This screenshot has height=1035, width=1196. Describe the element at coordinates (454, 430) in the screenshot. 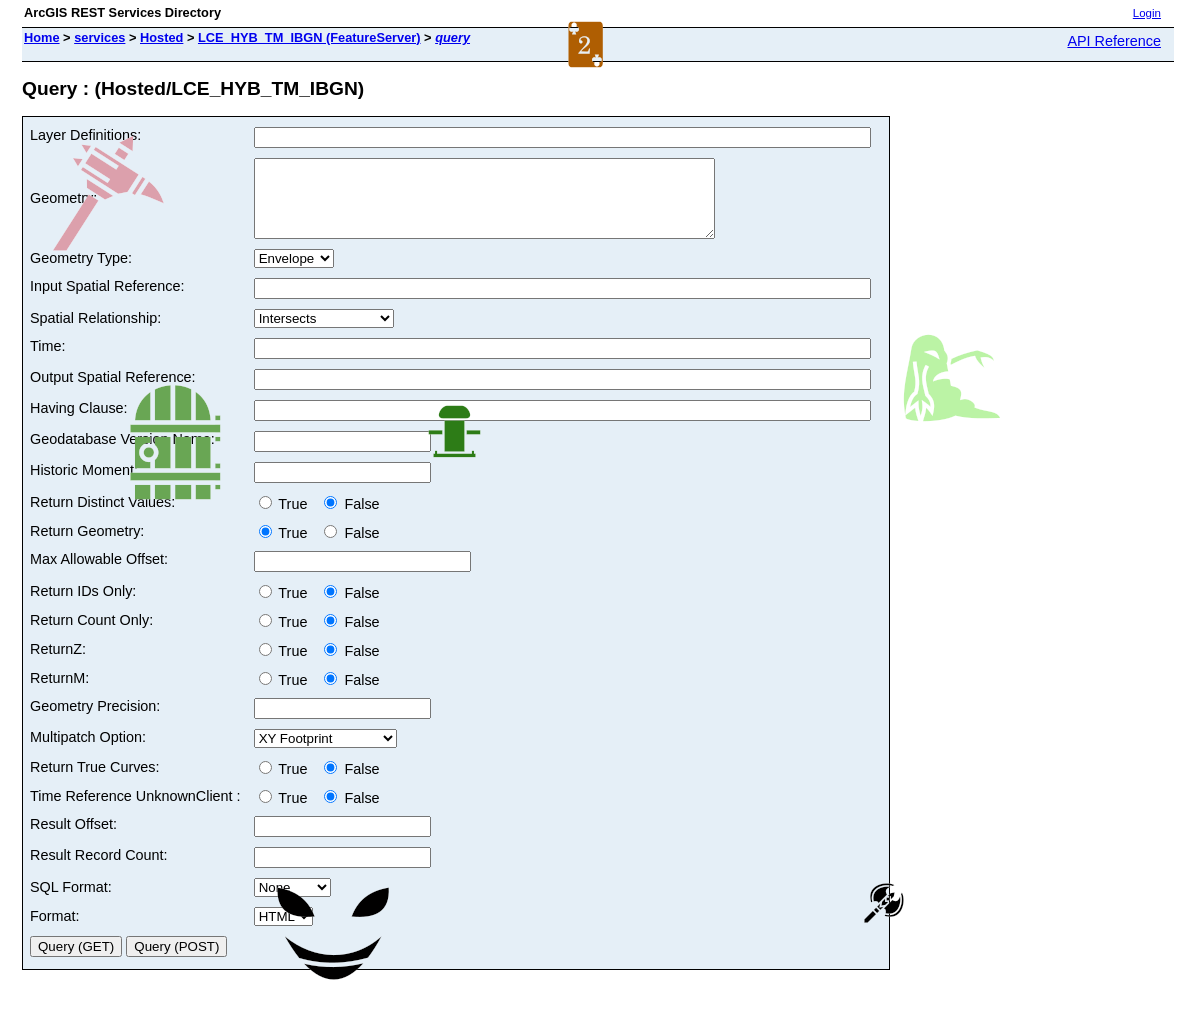

I see `indicates a docking or mooring point in a nautical game` at that location.